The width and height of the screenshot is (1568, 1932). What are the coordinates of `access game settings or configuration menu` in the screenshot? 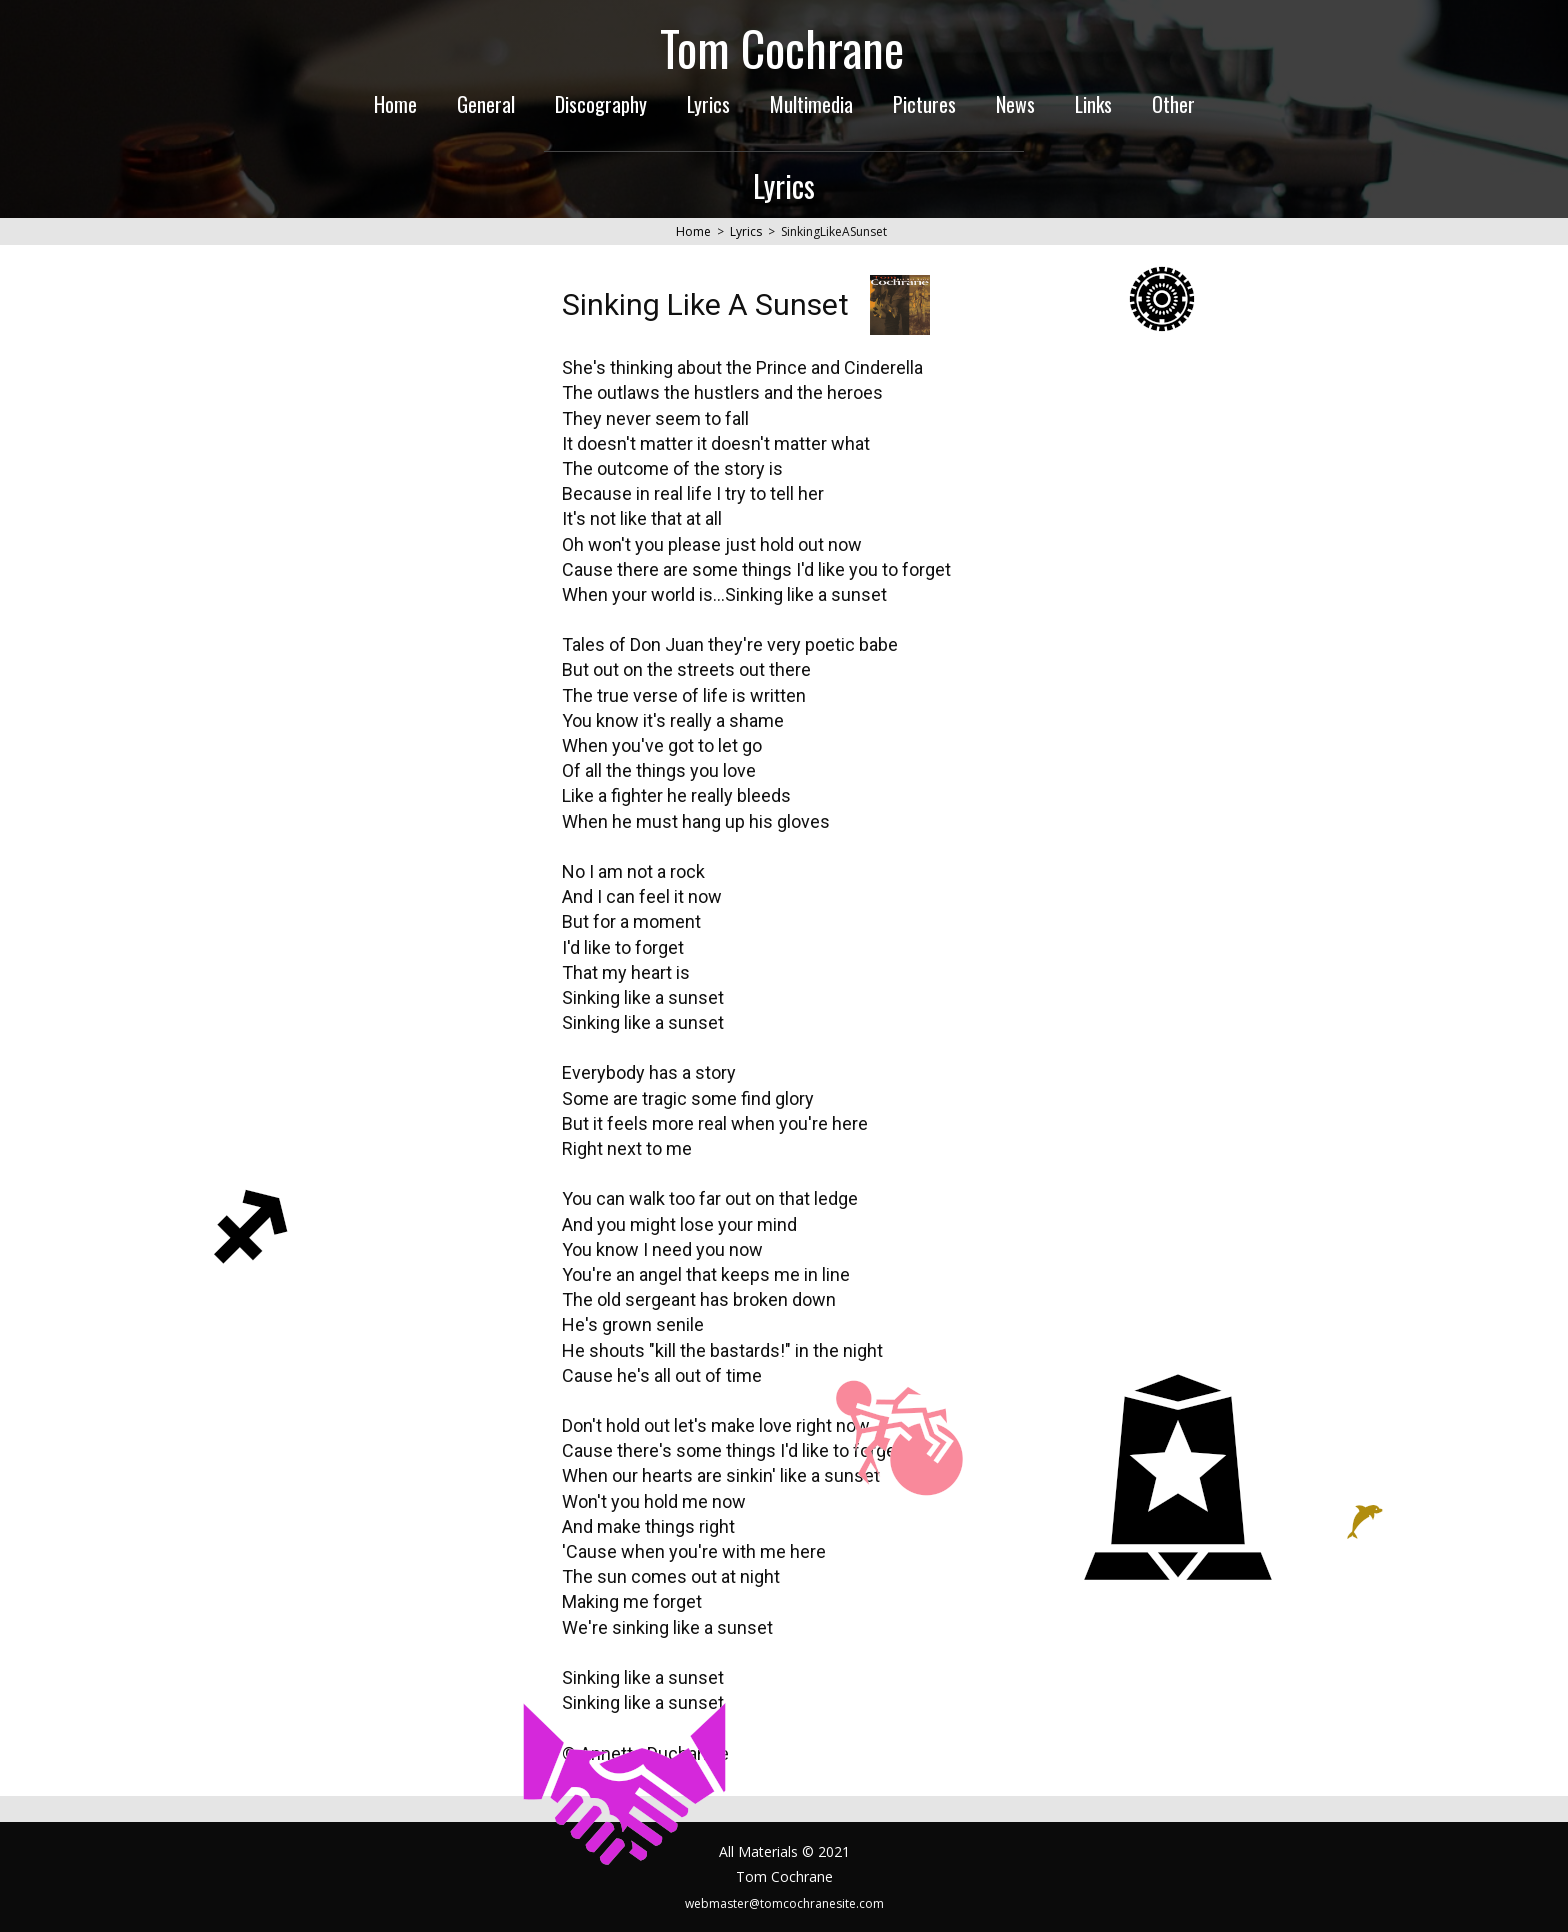 It's located at (1162, 299).